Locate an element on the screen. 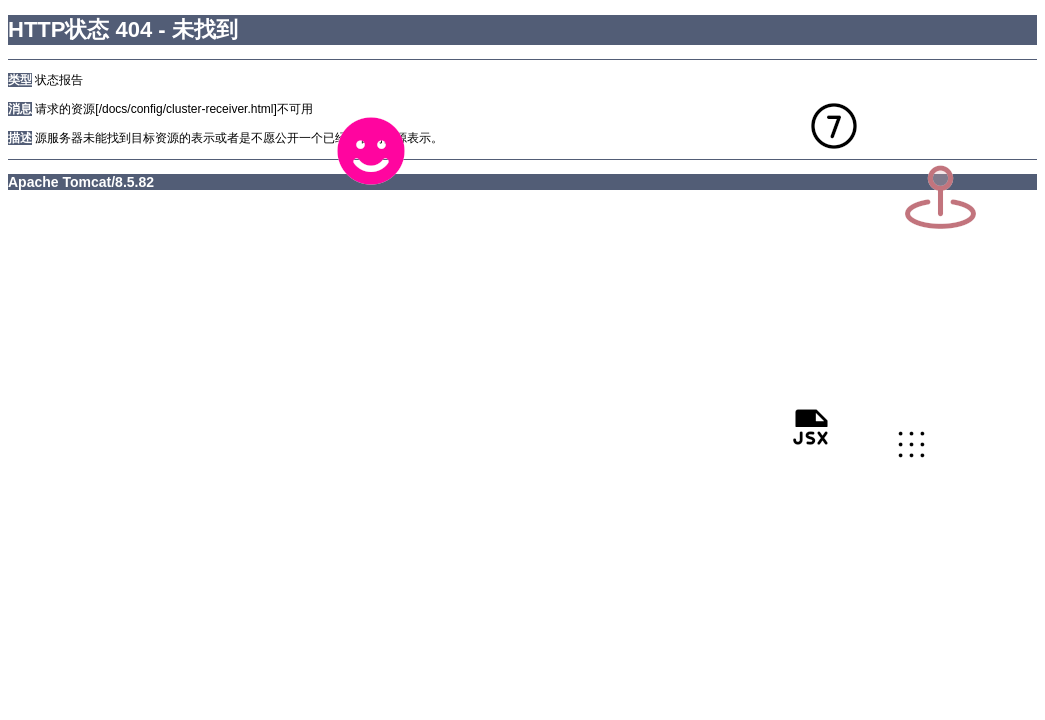 Image resolution: width=1045 pixels, height=720 pixels. a JSX file type indicator is located at coordinates (811, 428).